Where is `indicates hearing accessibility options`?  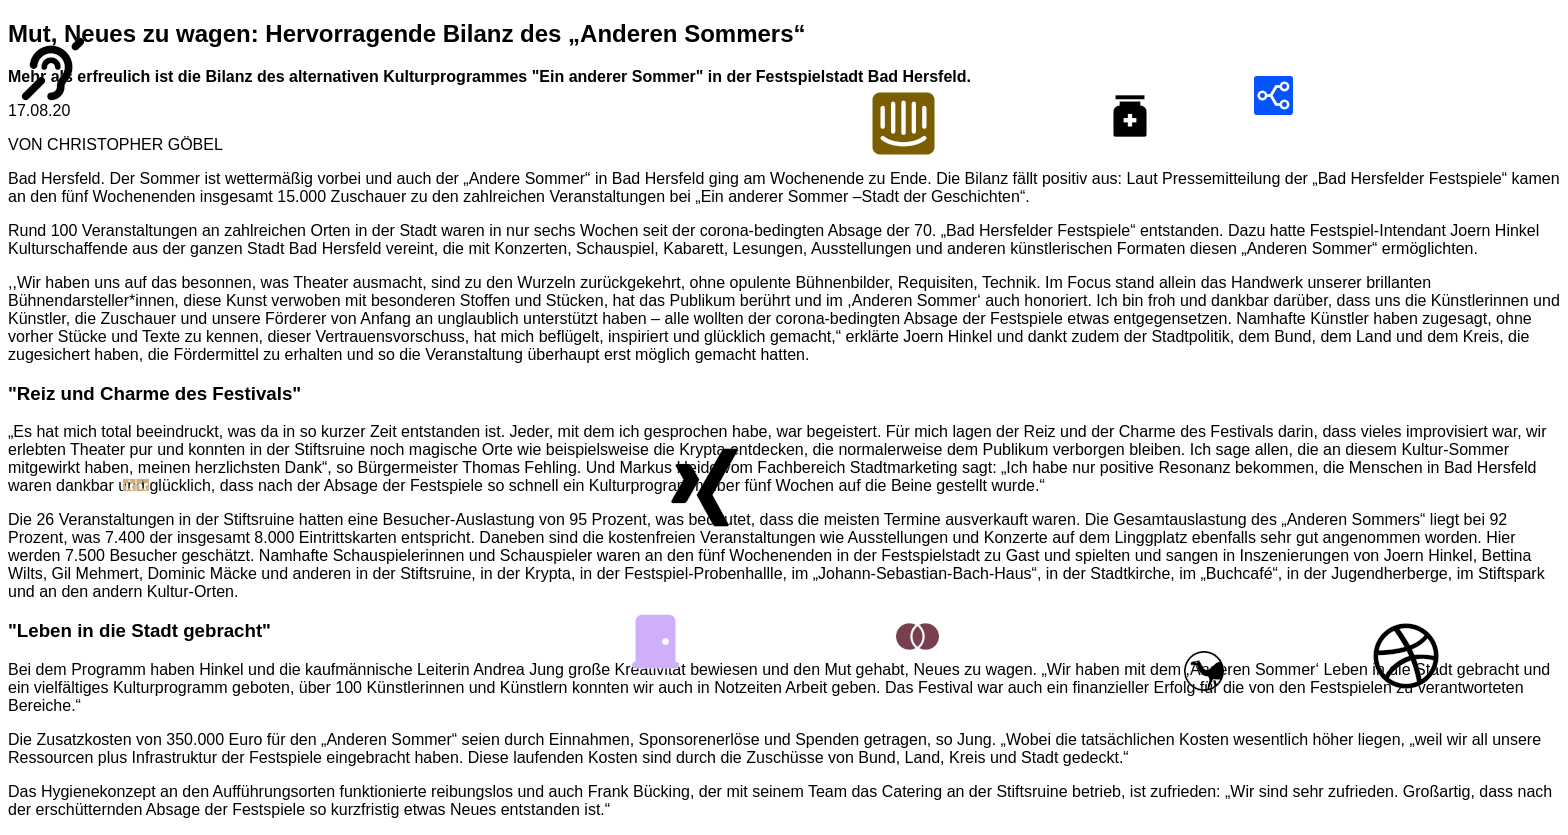
indicates hearing accessibility options is located at coordinates (53, 69).